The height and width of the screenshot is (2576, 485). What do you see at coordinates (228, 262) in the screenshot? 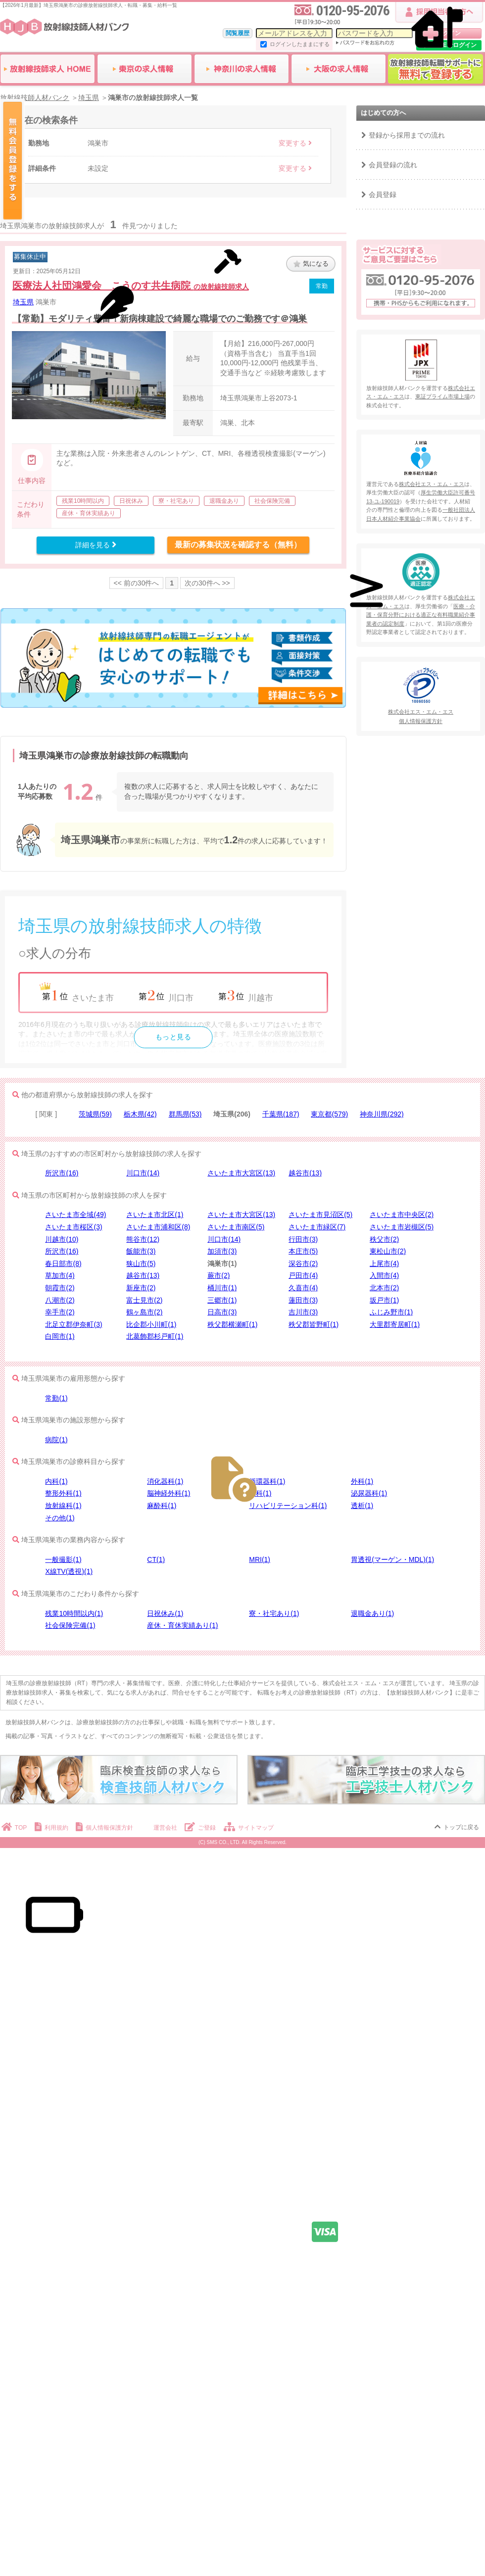
I see `access tools or settings` at bounding box center [228, 262].